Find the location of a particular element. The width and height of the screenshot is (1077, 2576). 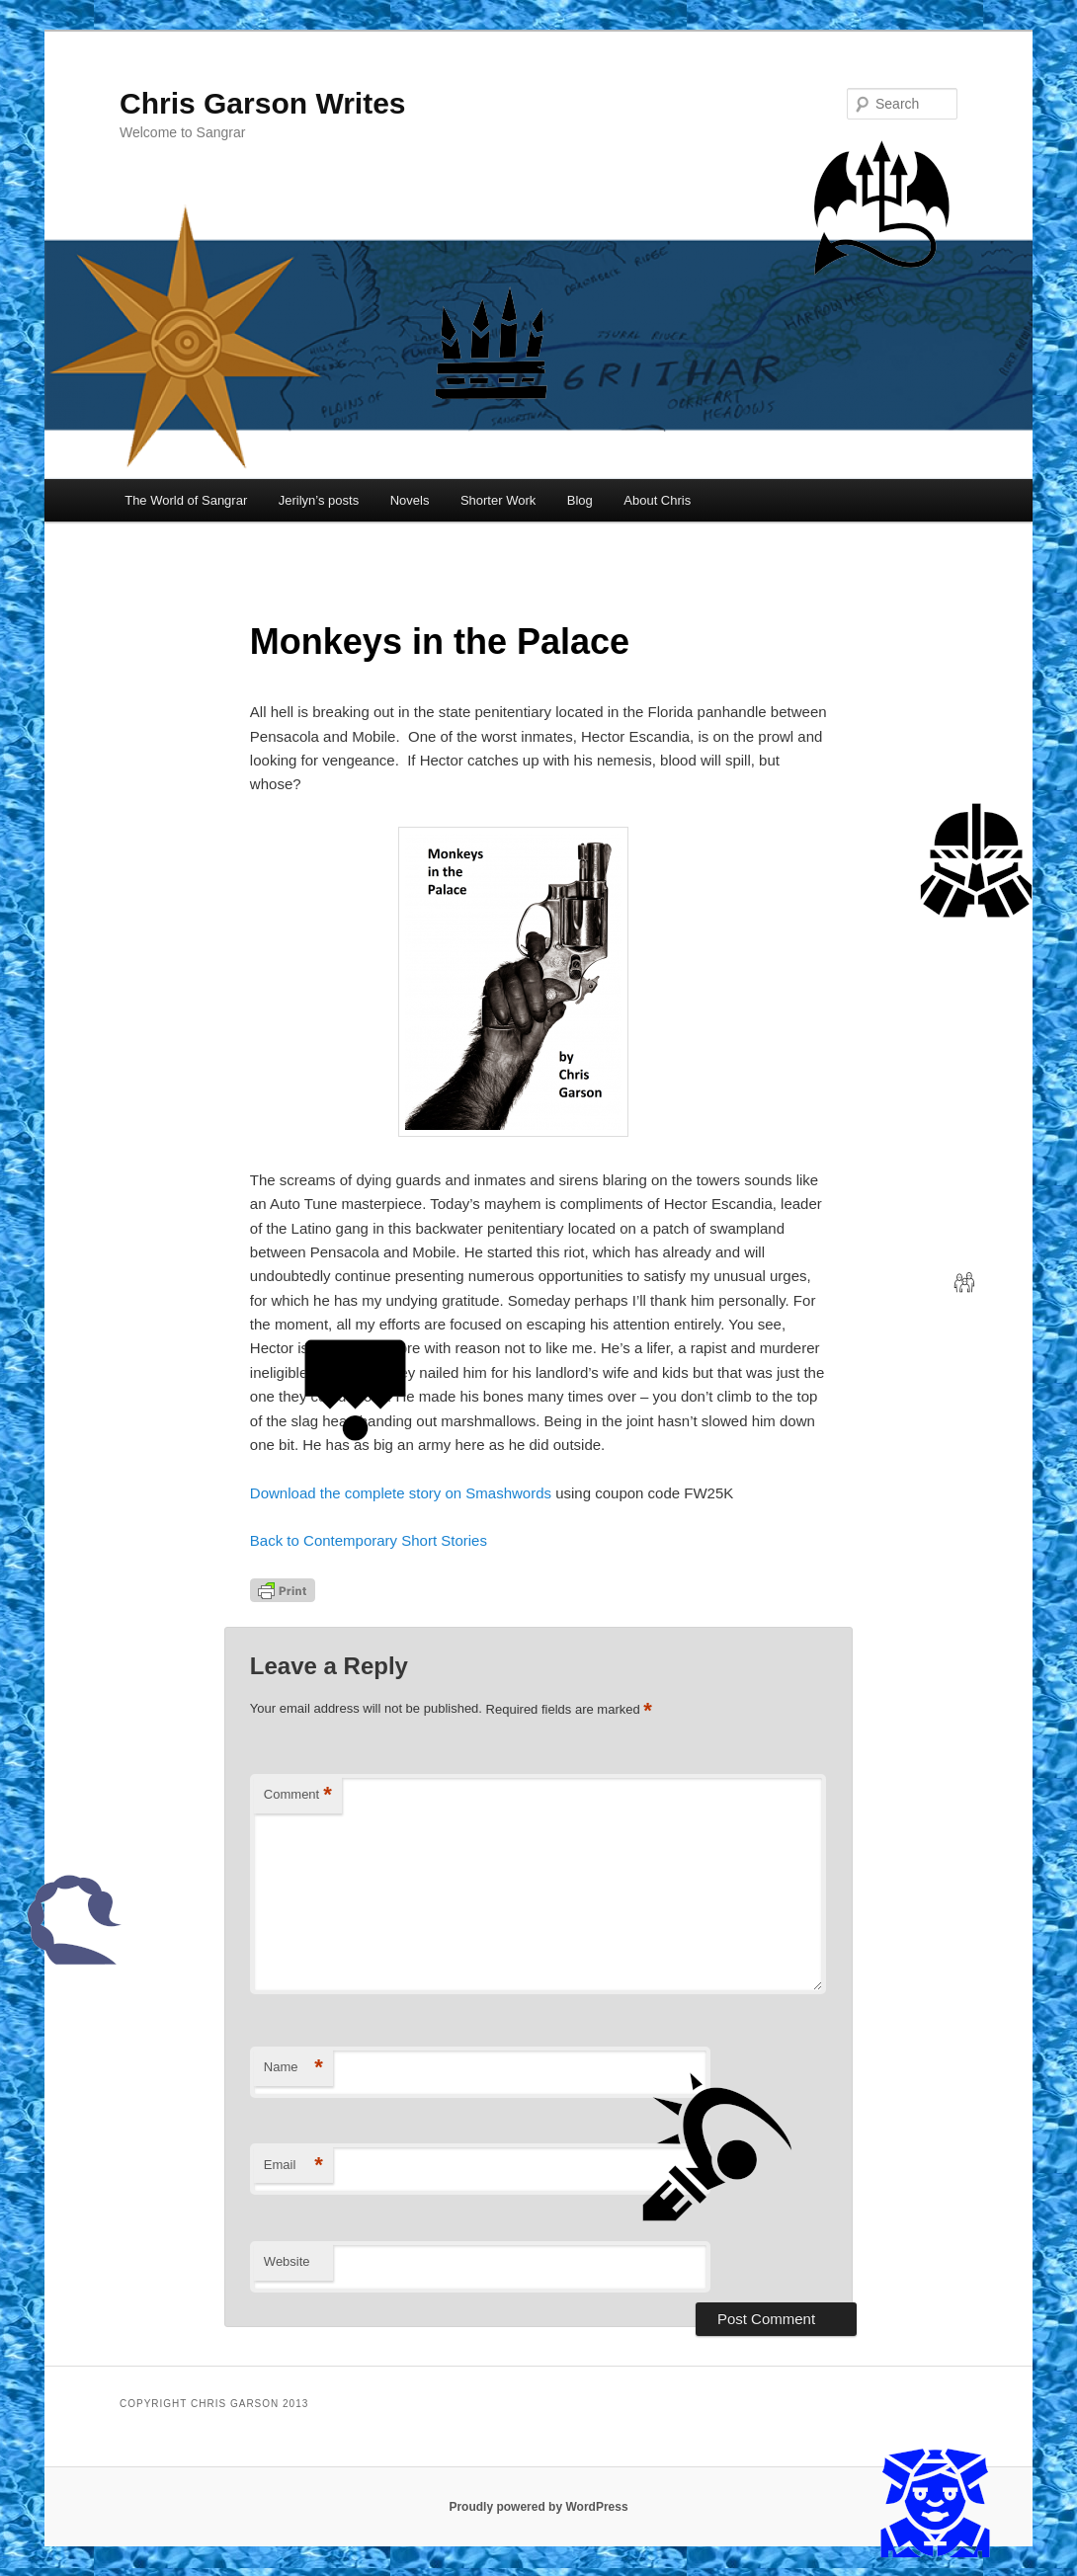

view your squad or team members is located at coordinates (964, 1282).